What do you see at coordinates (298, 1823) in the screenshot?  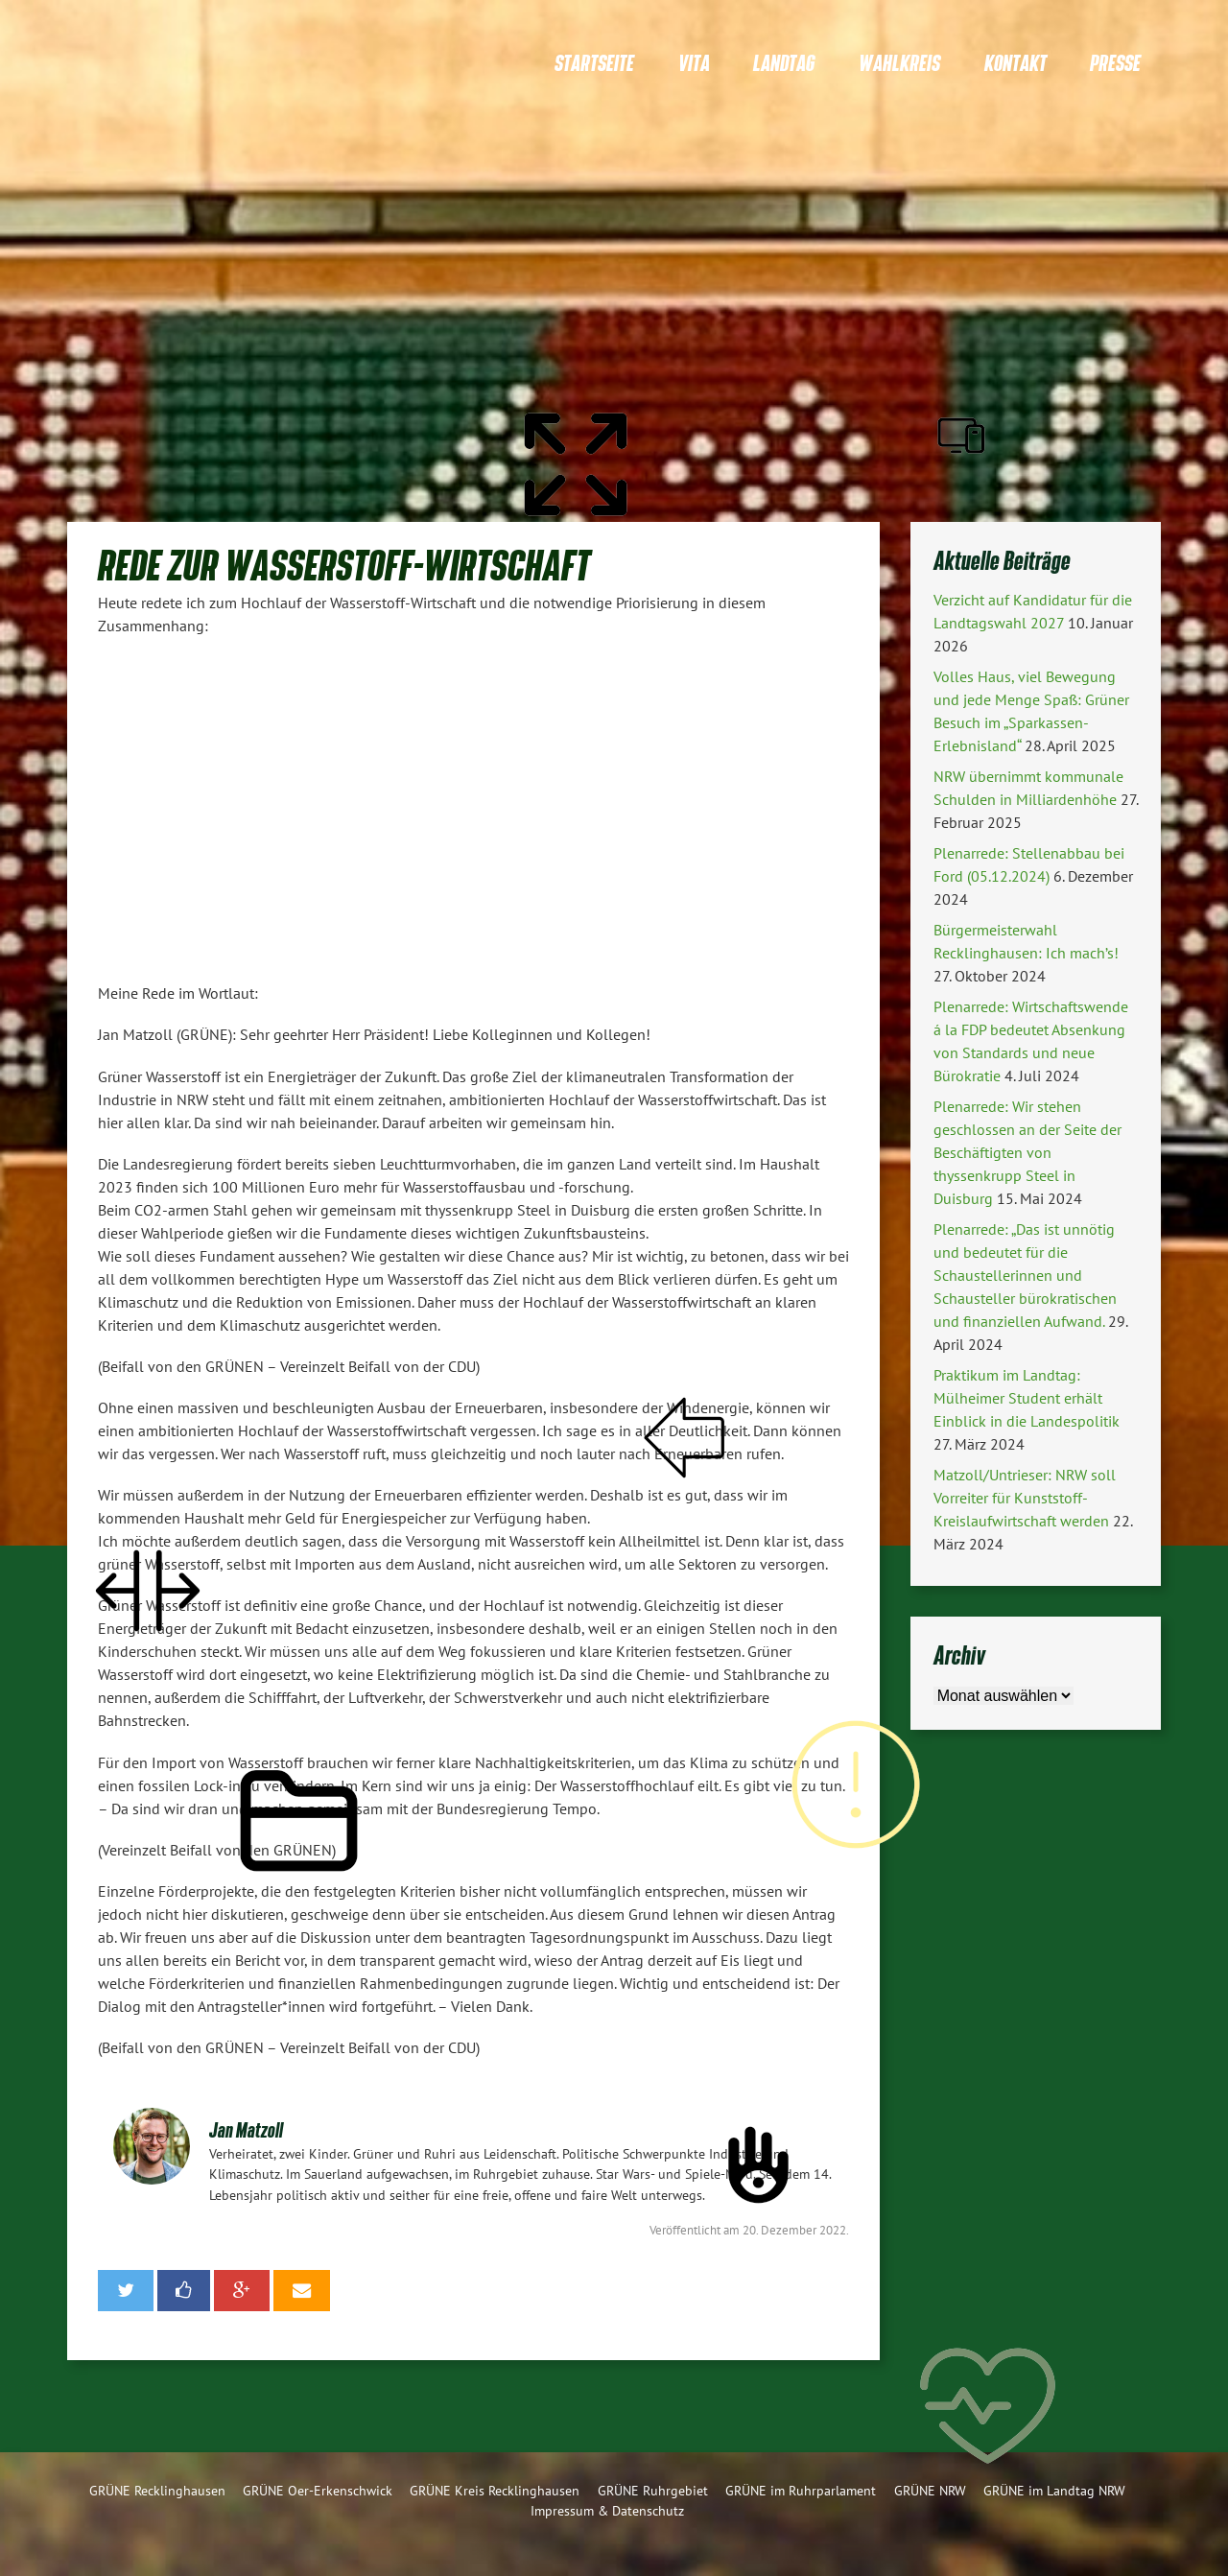 I see `browse files in a directory` at bounding box center [298, 1823].